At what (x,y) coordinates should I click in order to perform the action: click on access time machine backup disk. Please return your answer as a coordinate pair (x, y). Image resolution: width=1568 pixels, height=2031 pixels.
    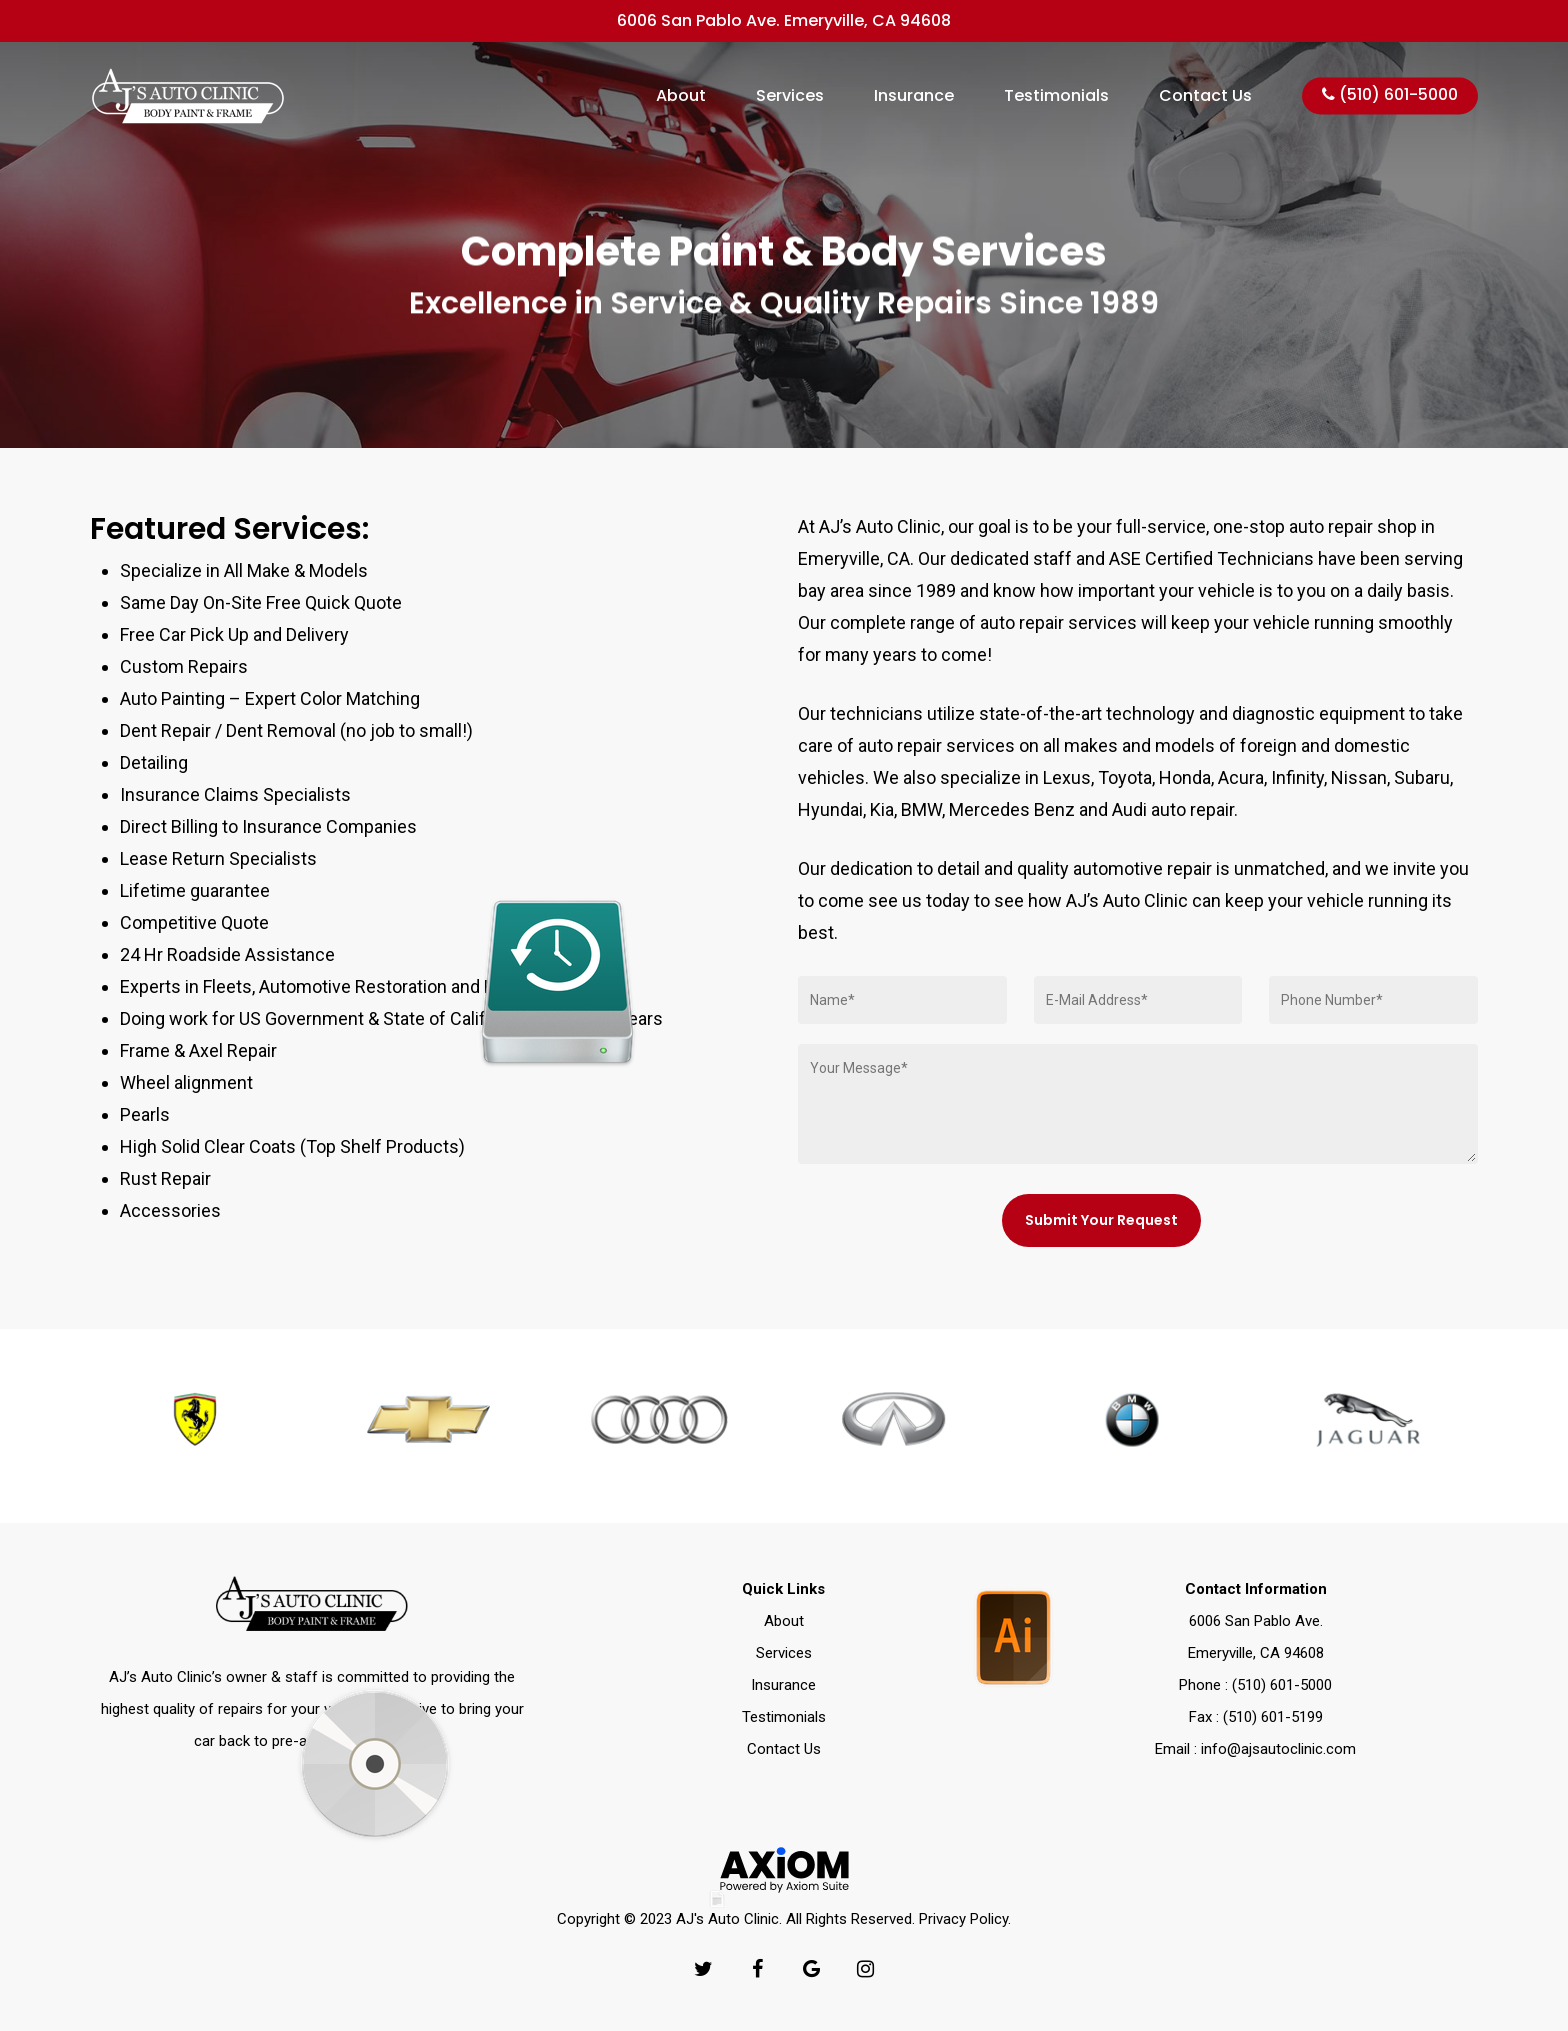
    Looking at the image, I should click on (557, 985).